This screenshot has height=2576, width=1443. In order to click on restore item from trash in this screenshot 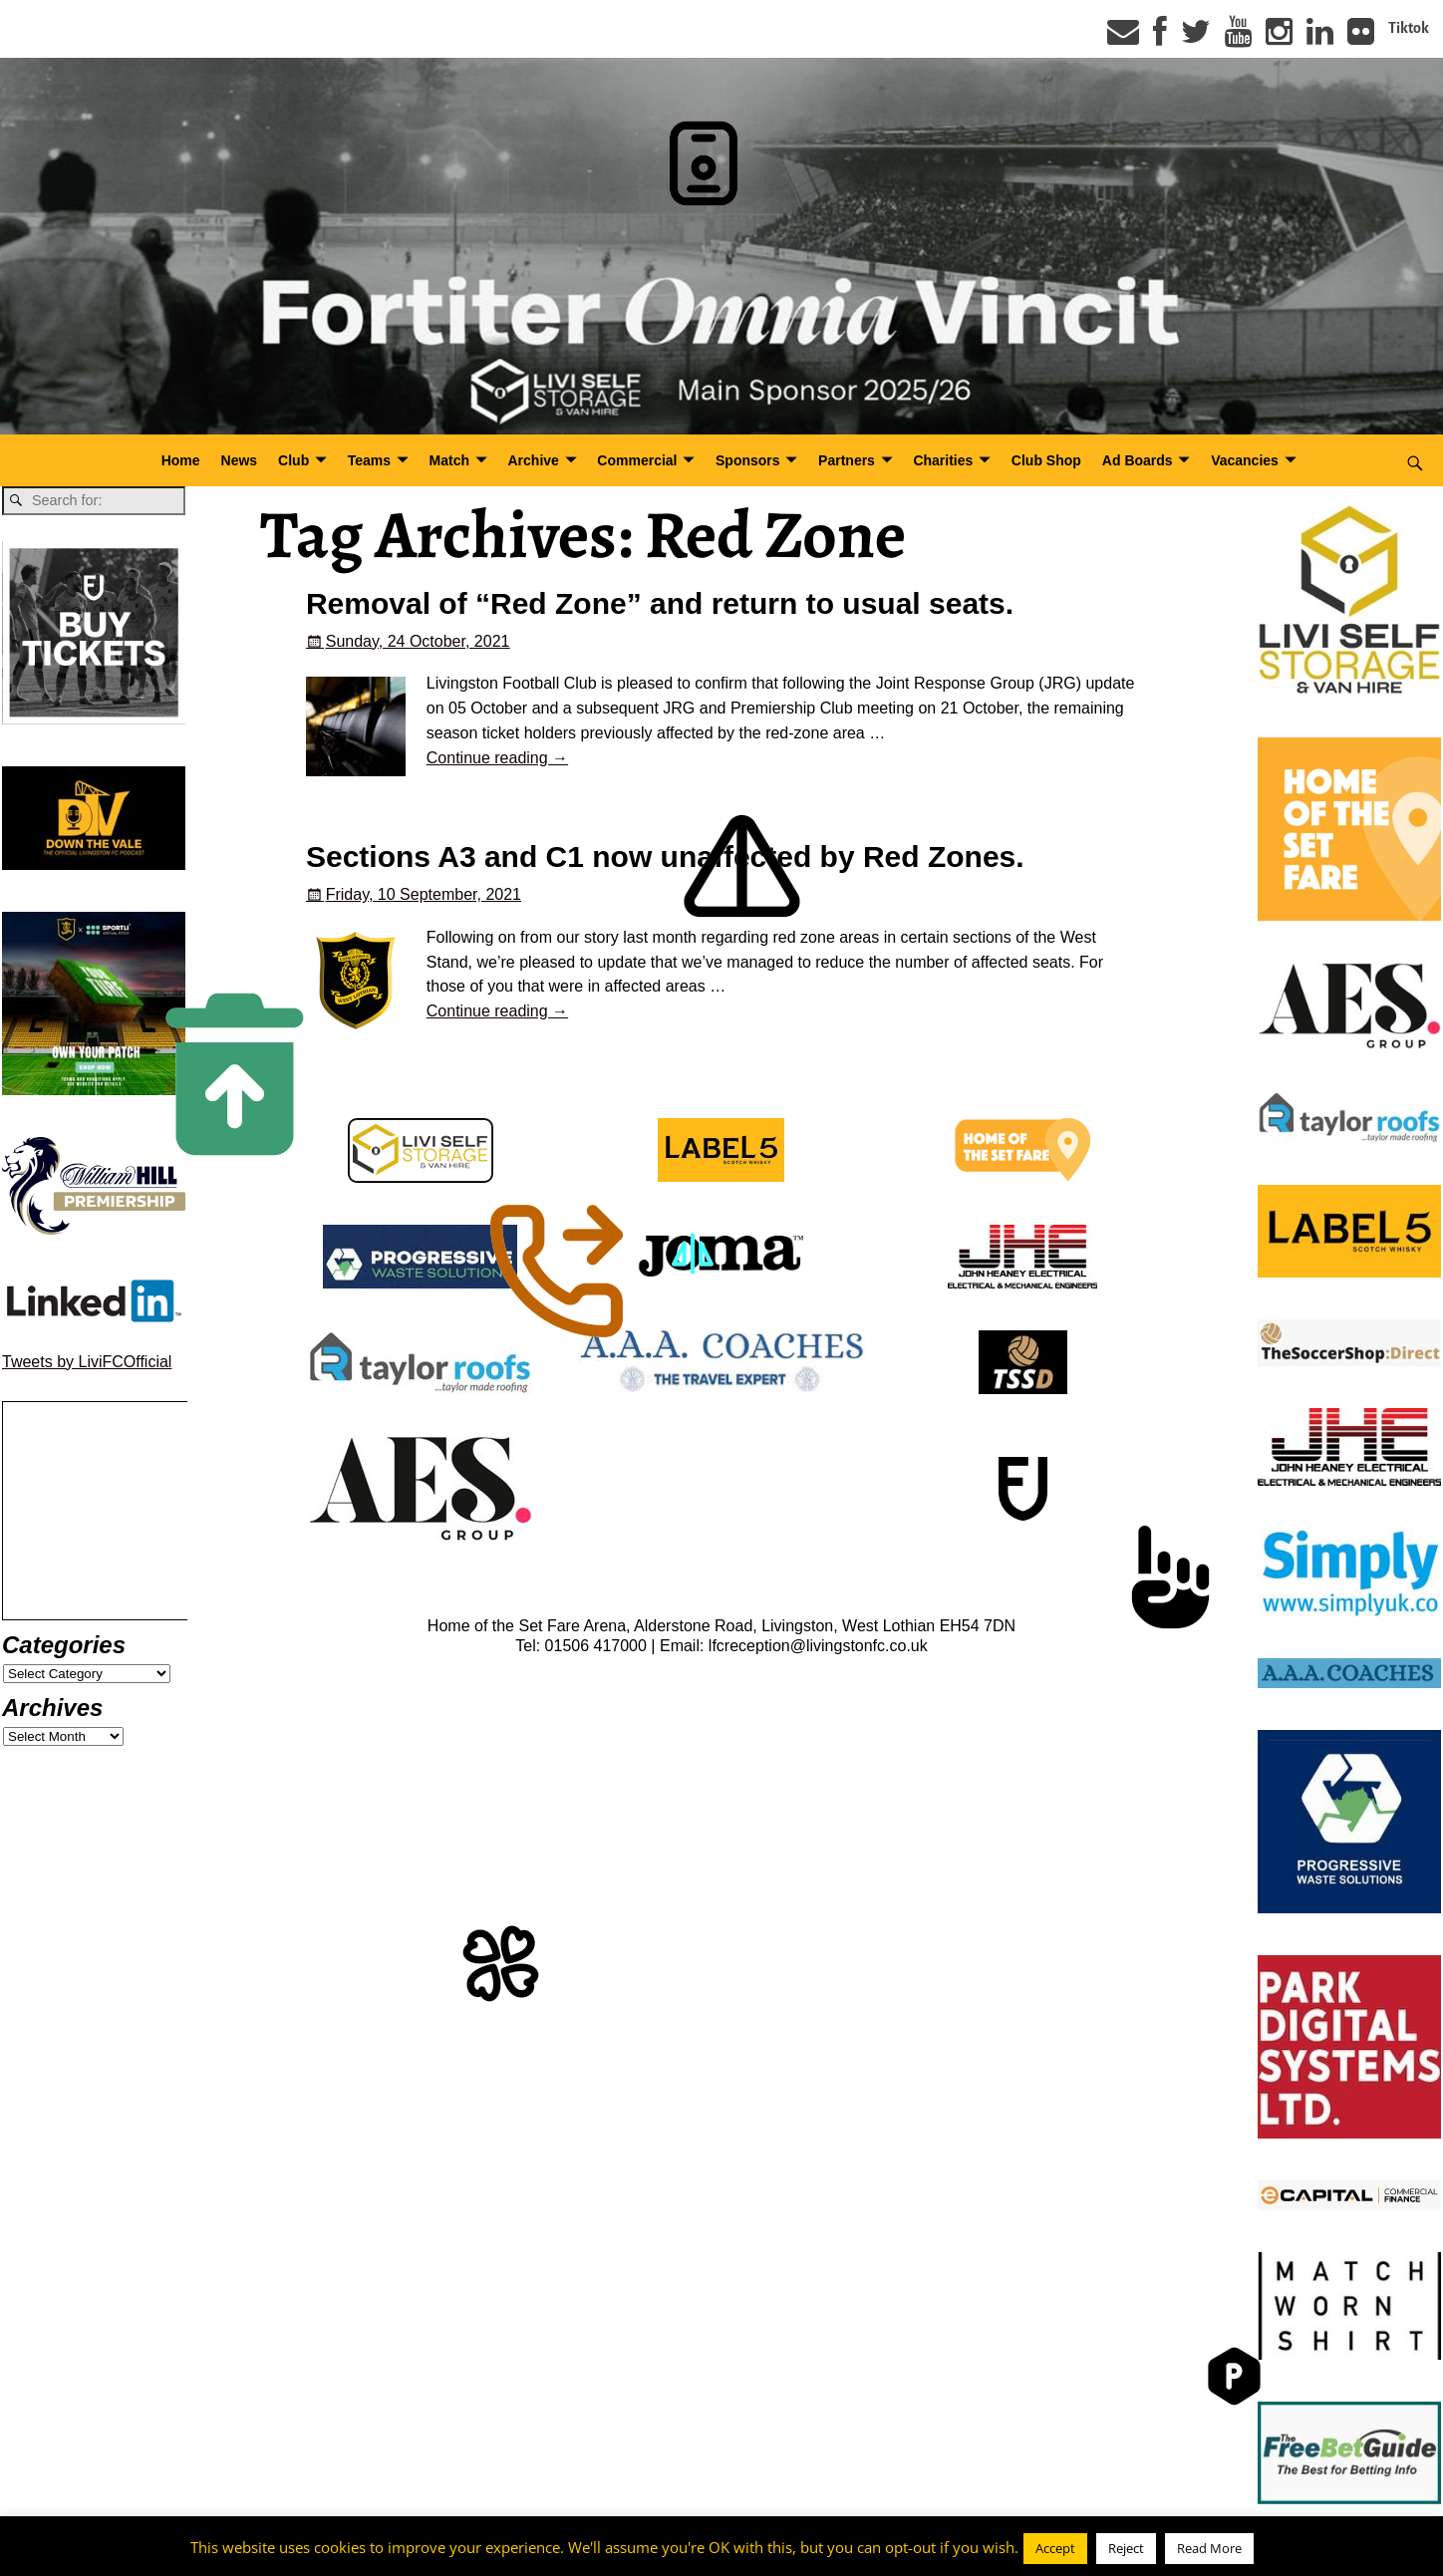, I will do `click(234, 1076)`.